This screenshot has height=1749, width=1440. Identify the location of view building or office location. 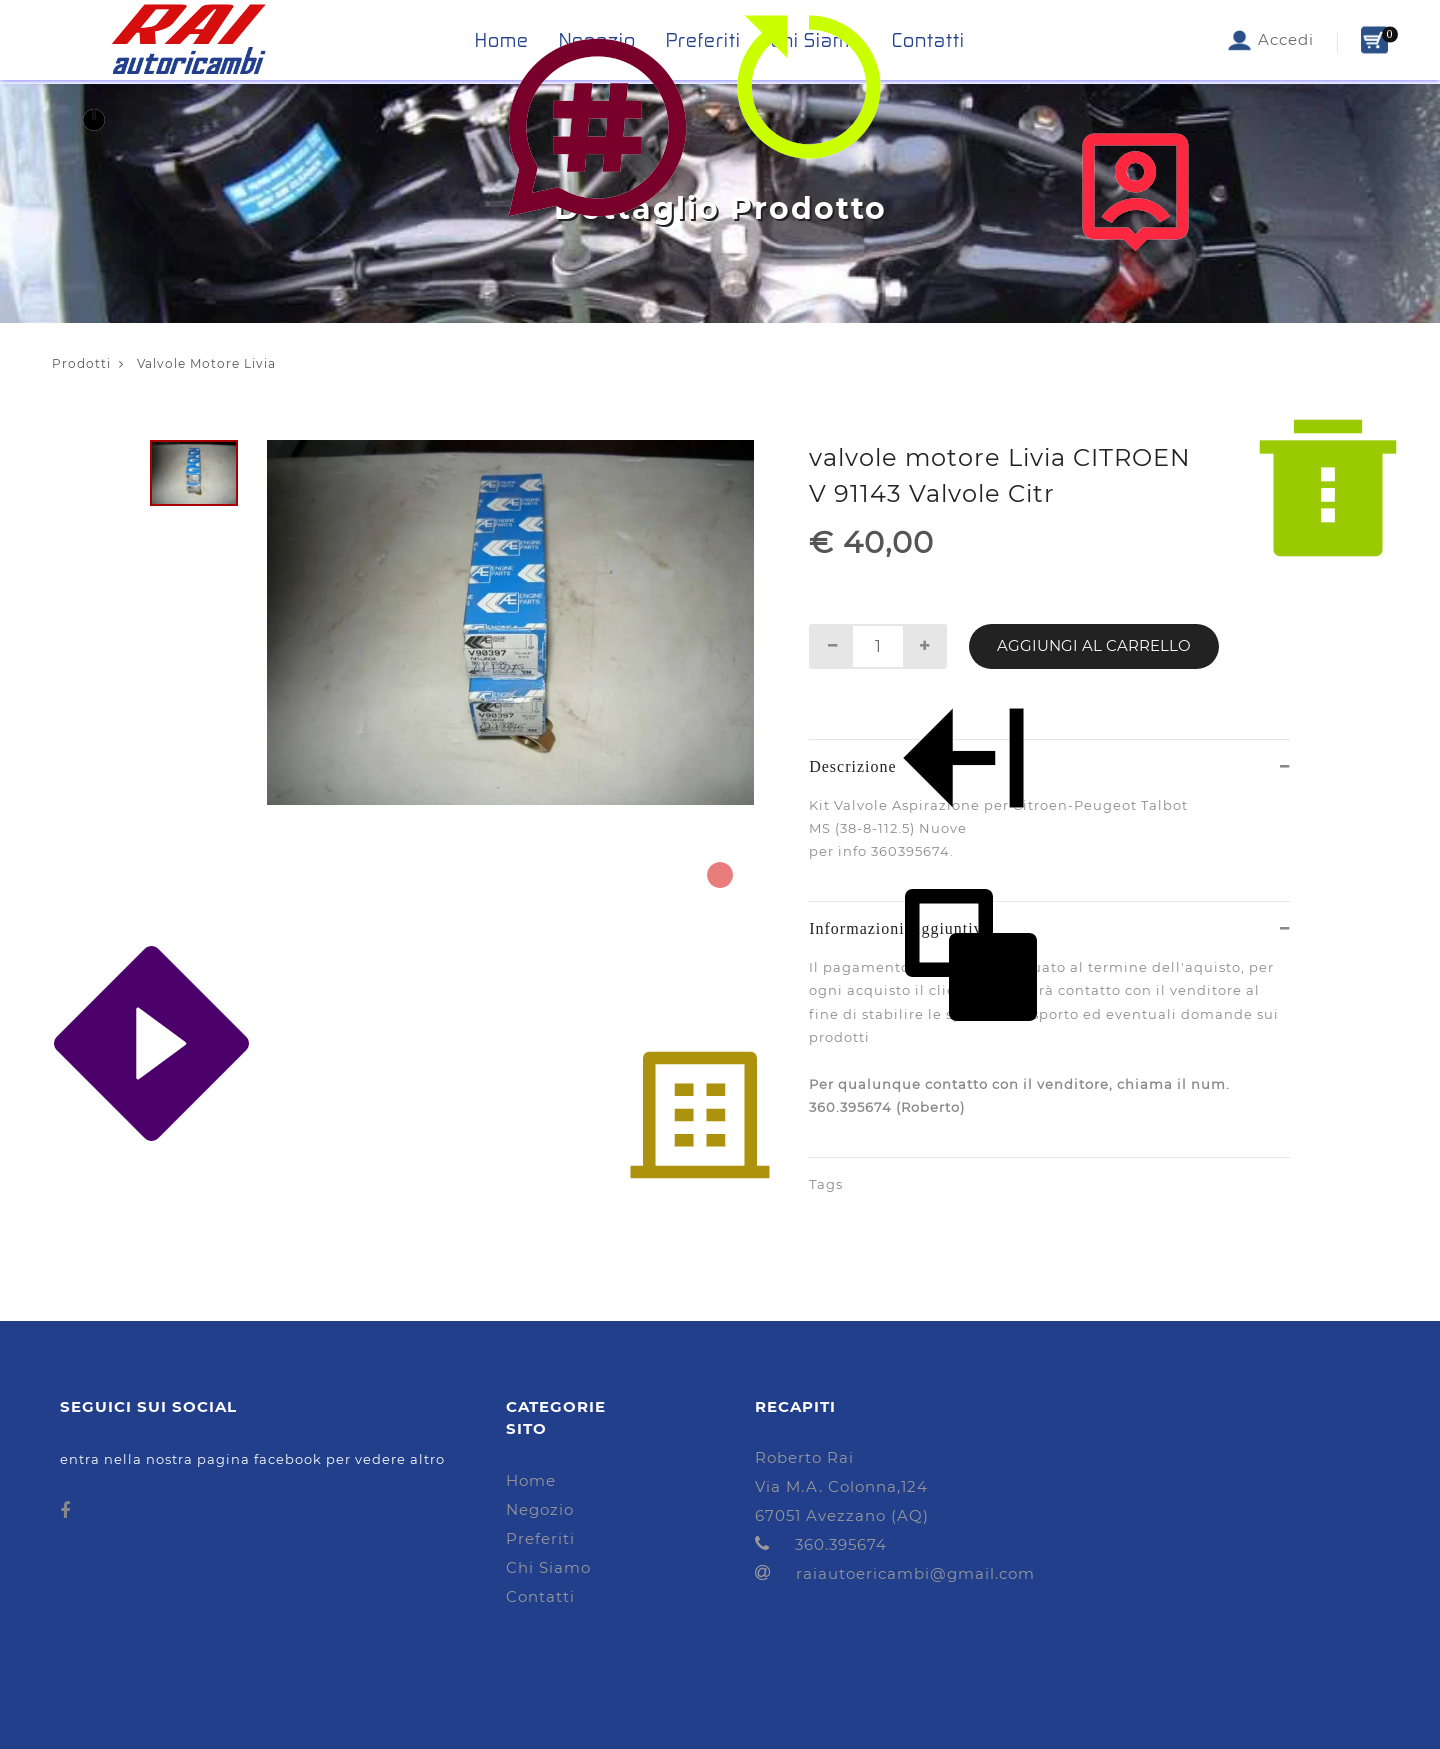
(700, 1115).